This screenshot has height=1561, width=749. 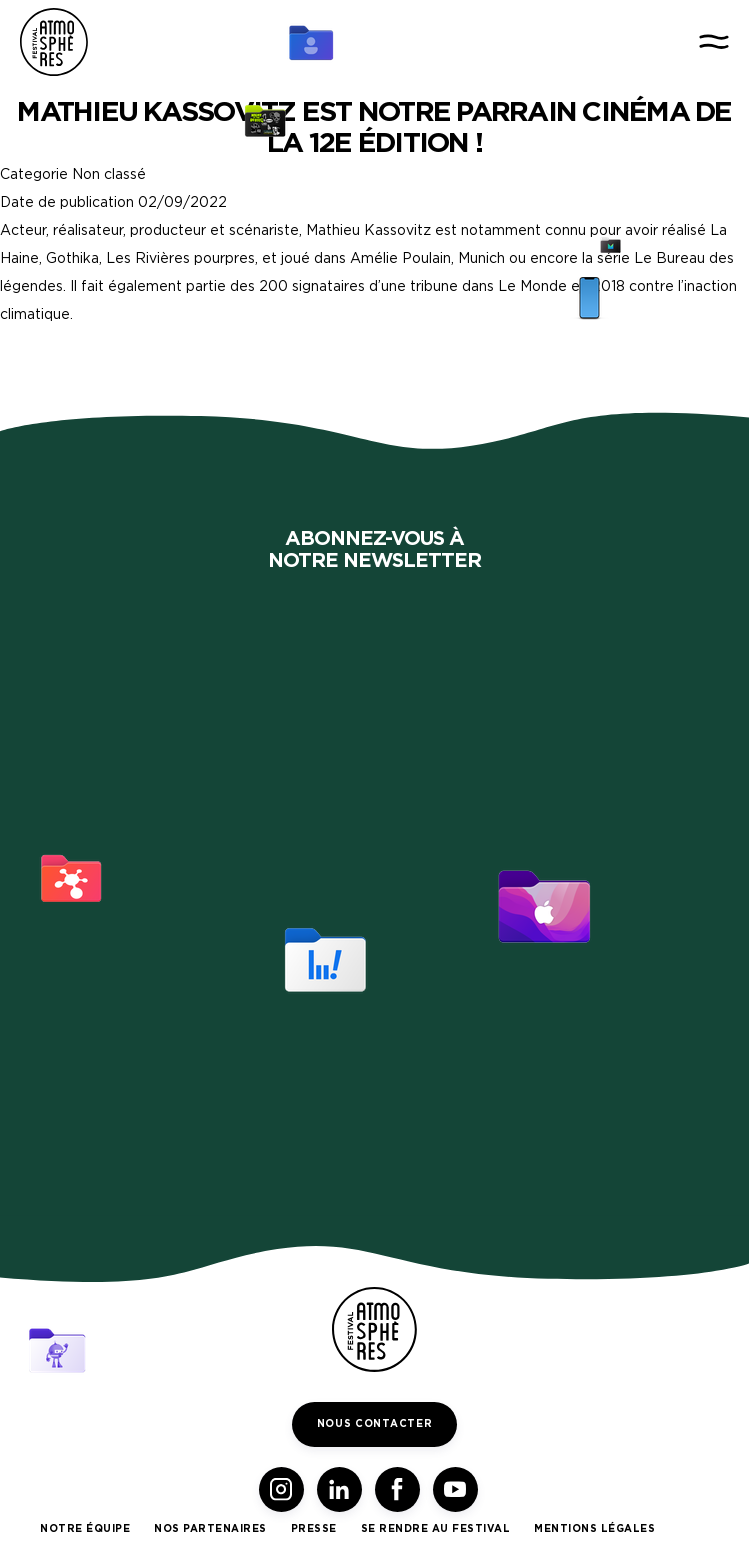 What do you see at coordinates (325, 962) in the screenshot?
I see `open 4k downloader files folder` at bounding box center [325, 962].